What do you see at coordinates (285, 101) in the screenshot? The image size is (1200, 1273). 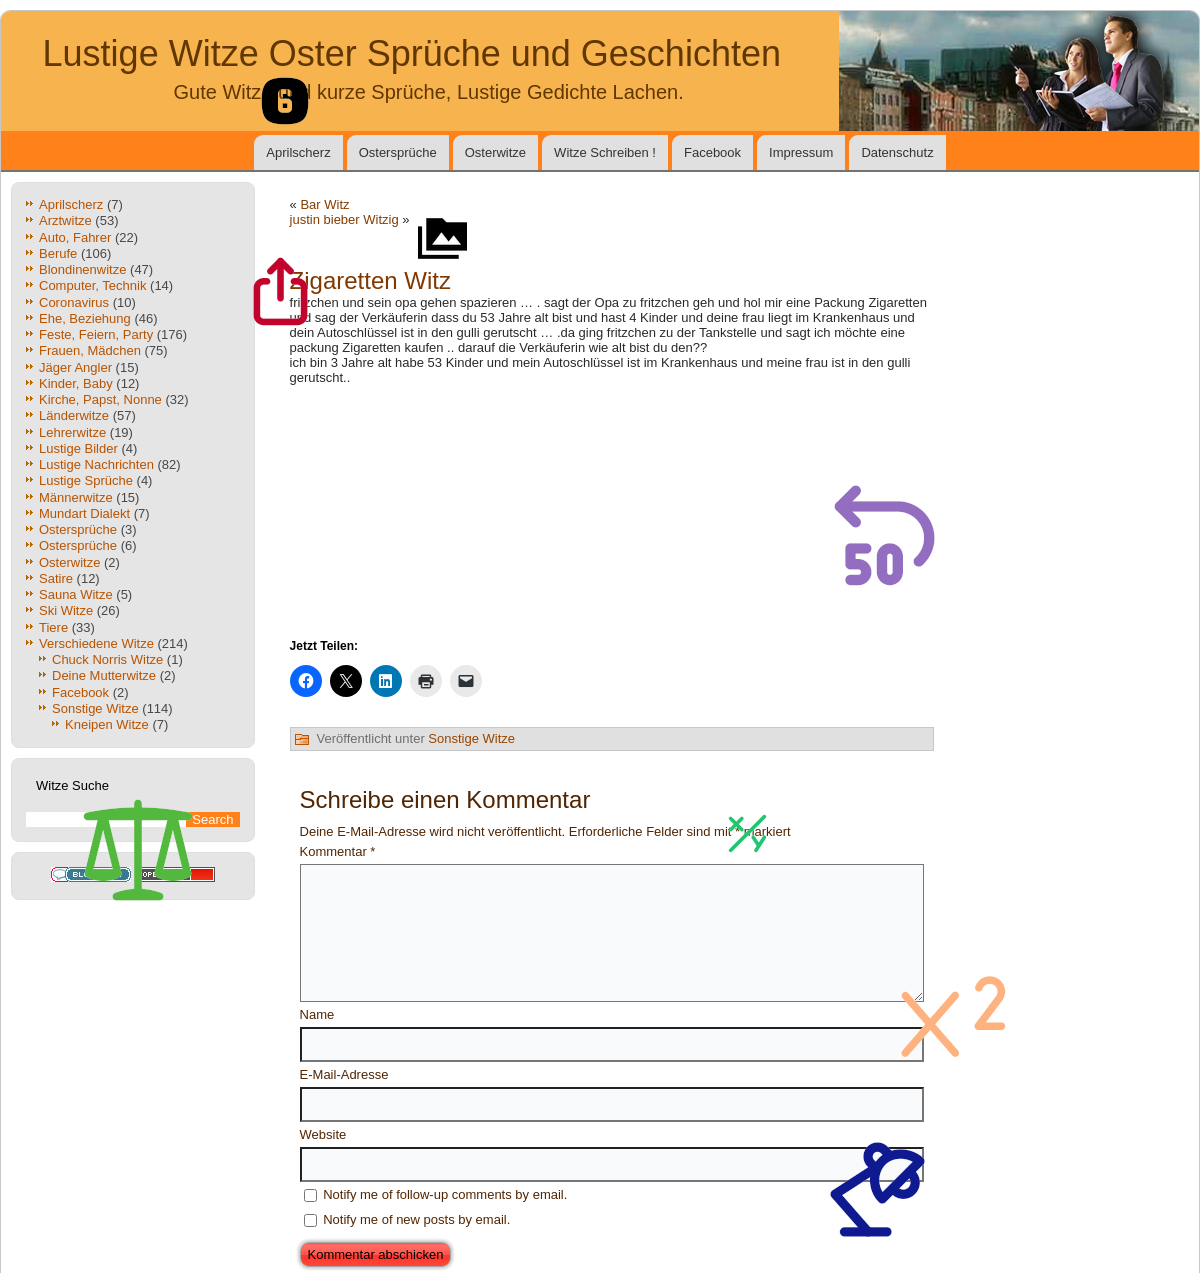 I see `indicates step 6 in a multi-step process` at bounding box center [285, 101].